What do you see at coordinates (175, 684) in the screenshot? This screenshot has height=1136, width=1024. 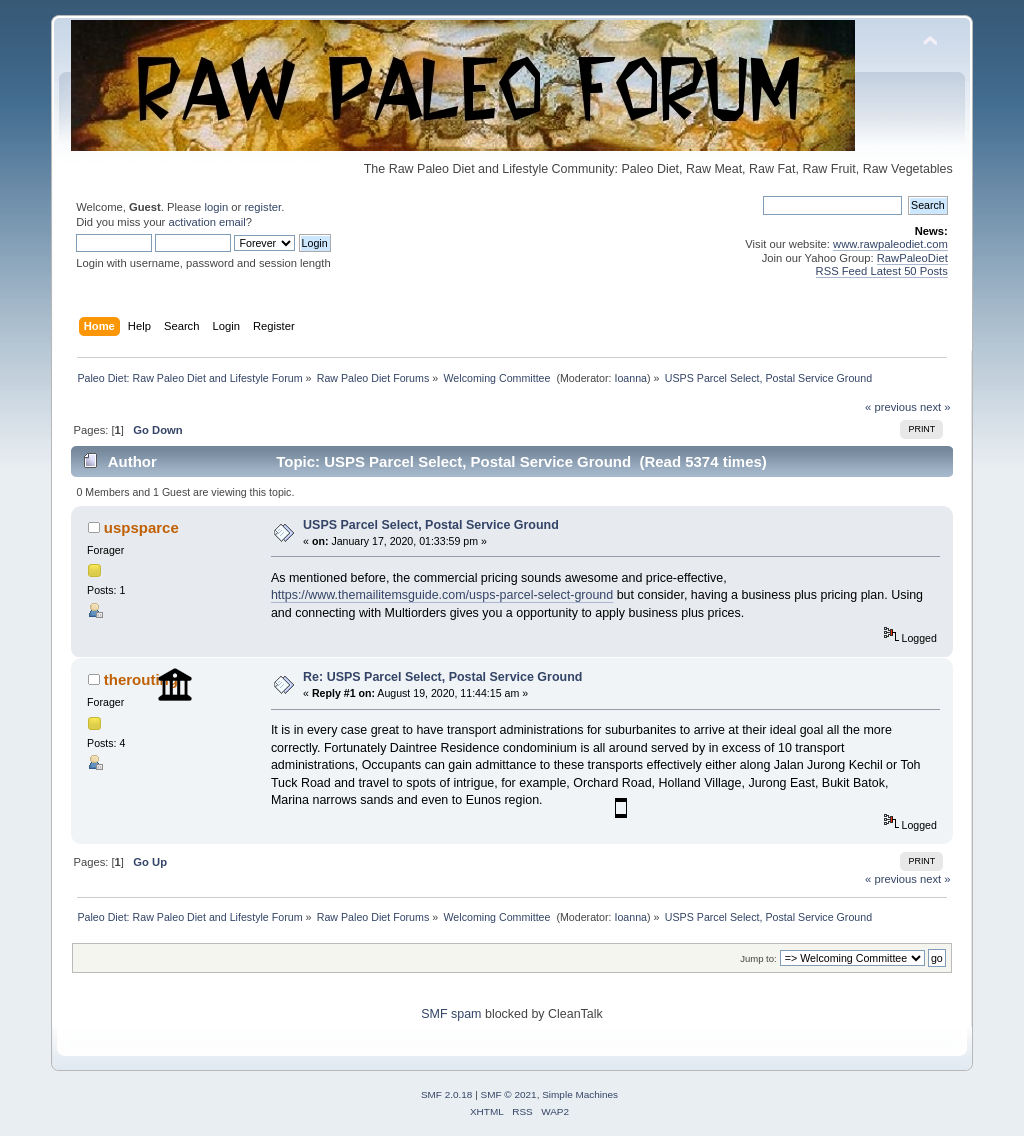 I see `view nearby museums or cultural attractions` at bounding box center [175, 684].